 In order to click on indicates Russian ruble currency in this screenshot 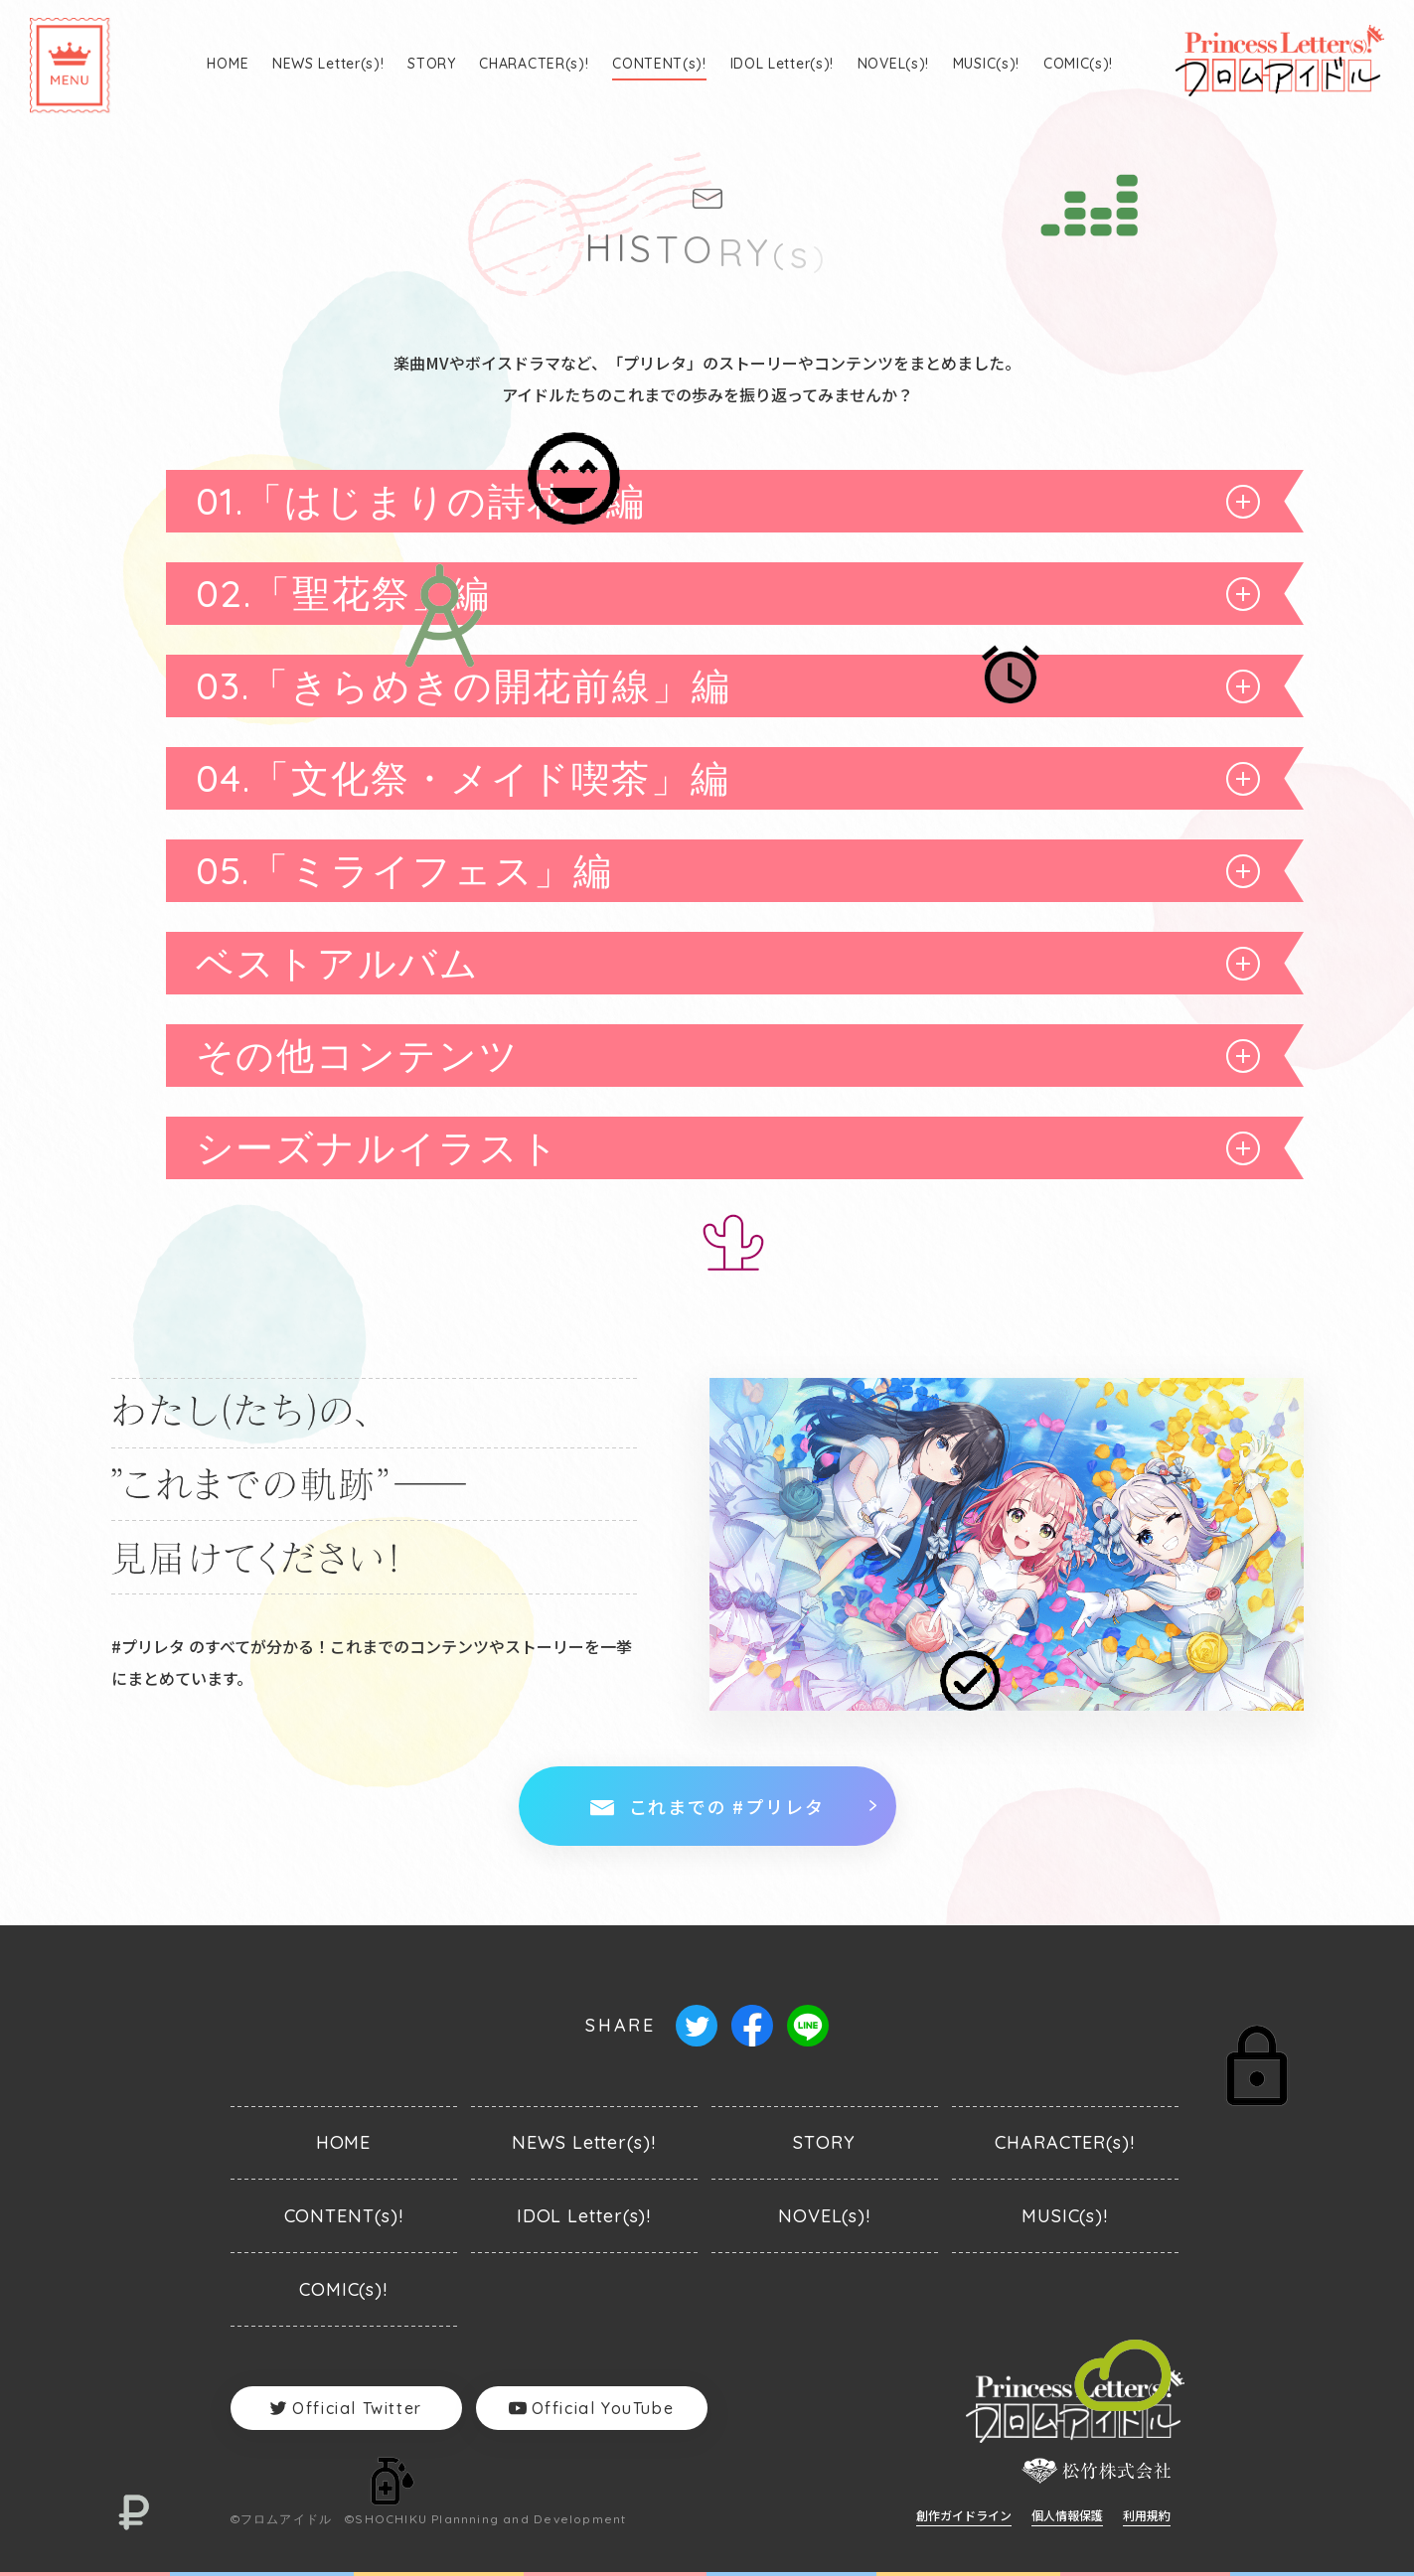, I will do `click(135, 2512)`.